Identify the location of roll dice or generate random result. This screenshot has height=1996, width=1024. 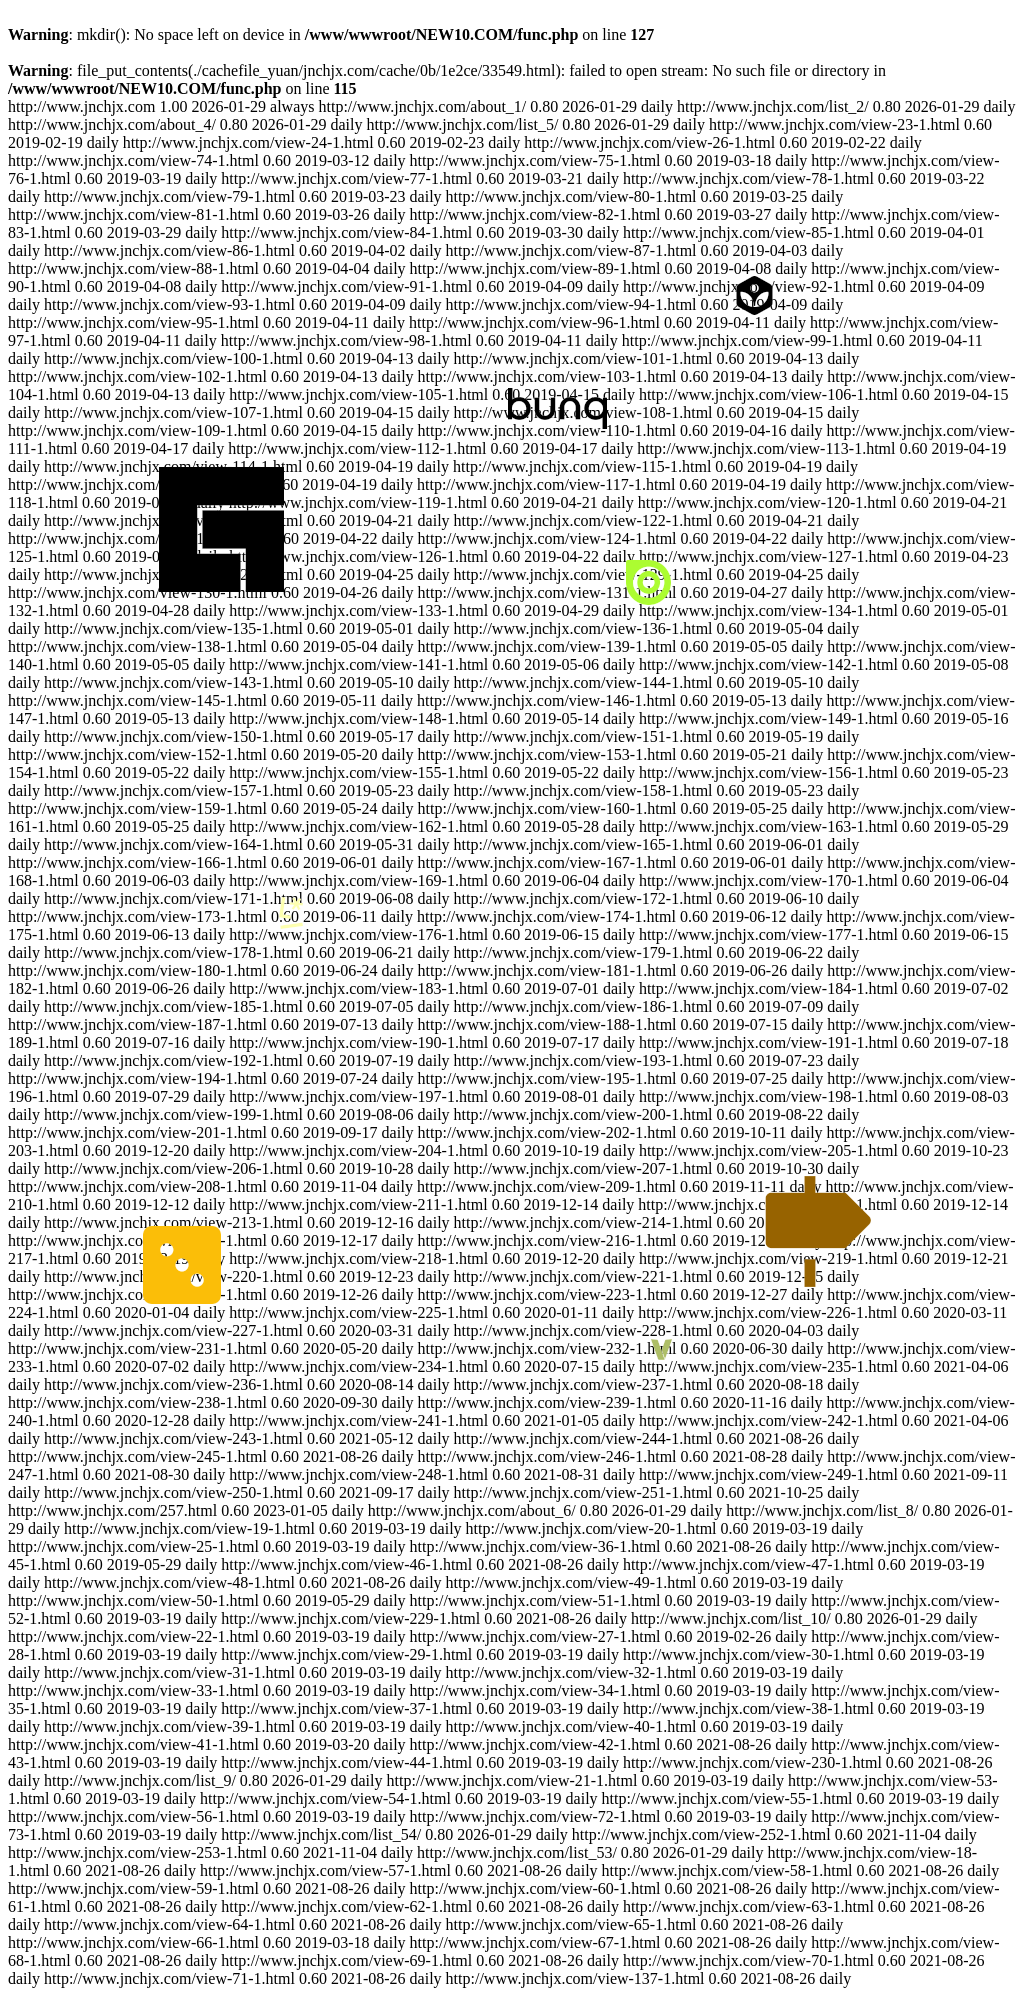
(182, 1265).